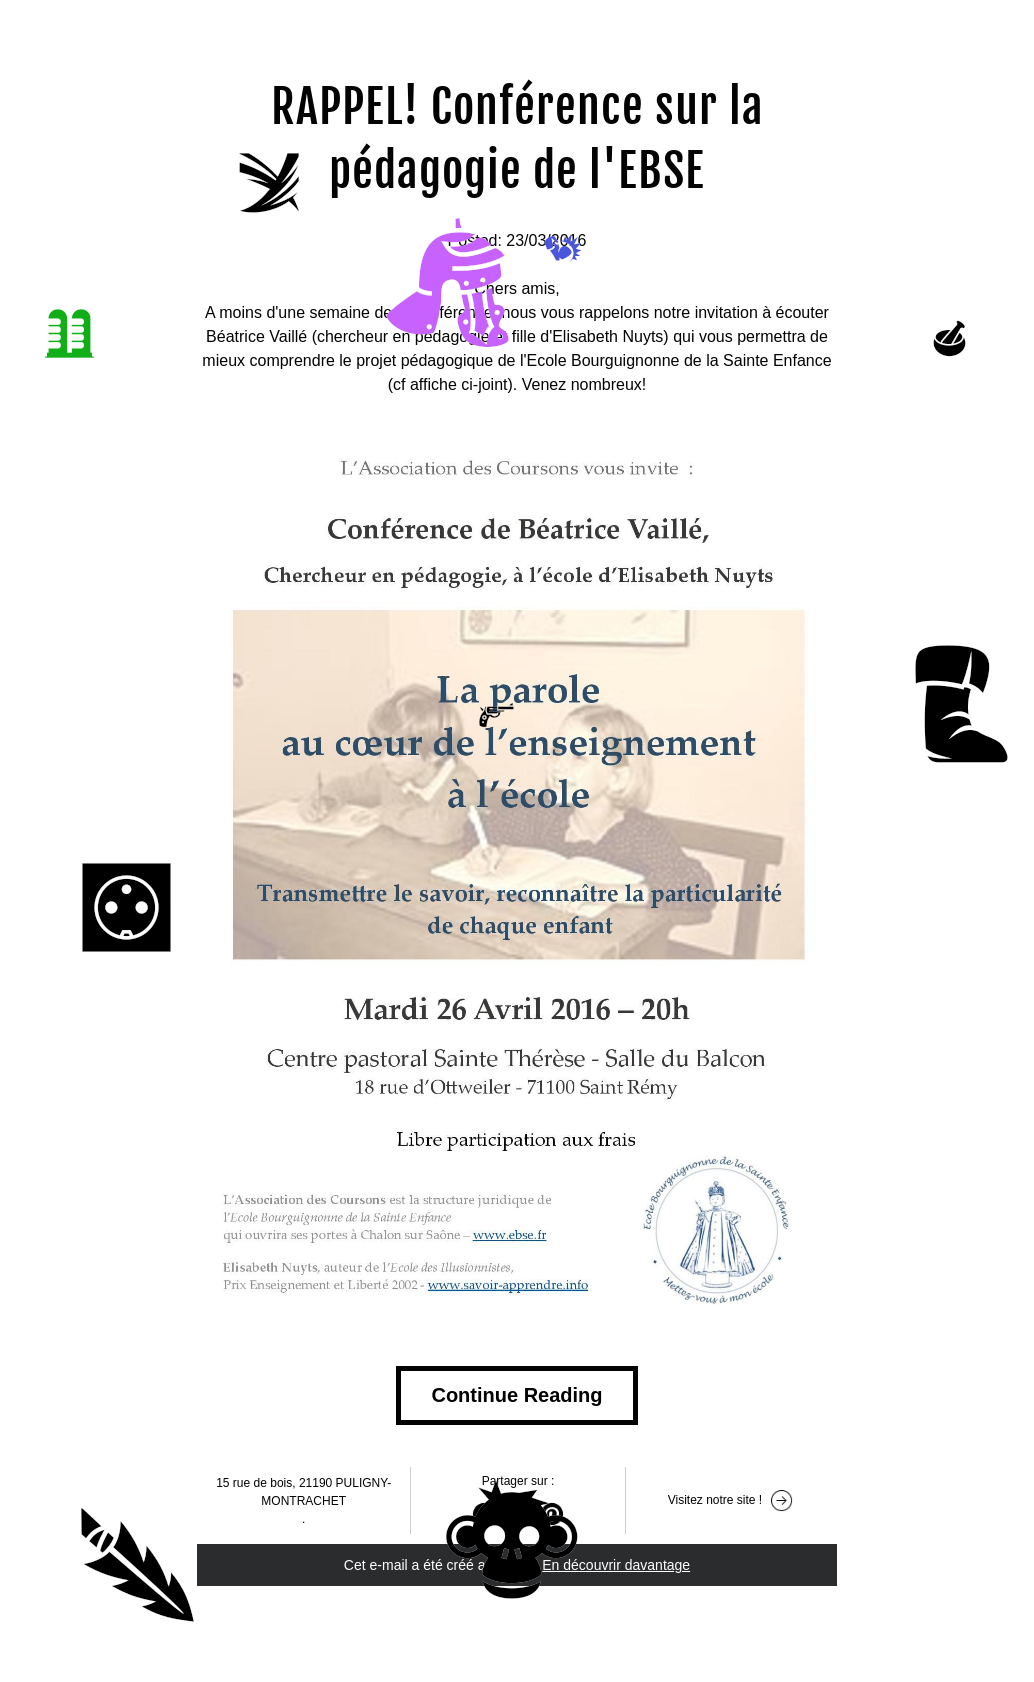 This screenshot has height=1682, width=1034. What do you see at coordinates (563, 248) in the screenshot?
I see `kick attack action in a game` at bounding box center [563, 248].